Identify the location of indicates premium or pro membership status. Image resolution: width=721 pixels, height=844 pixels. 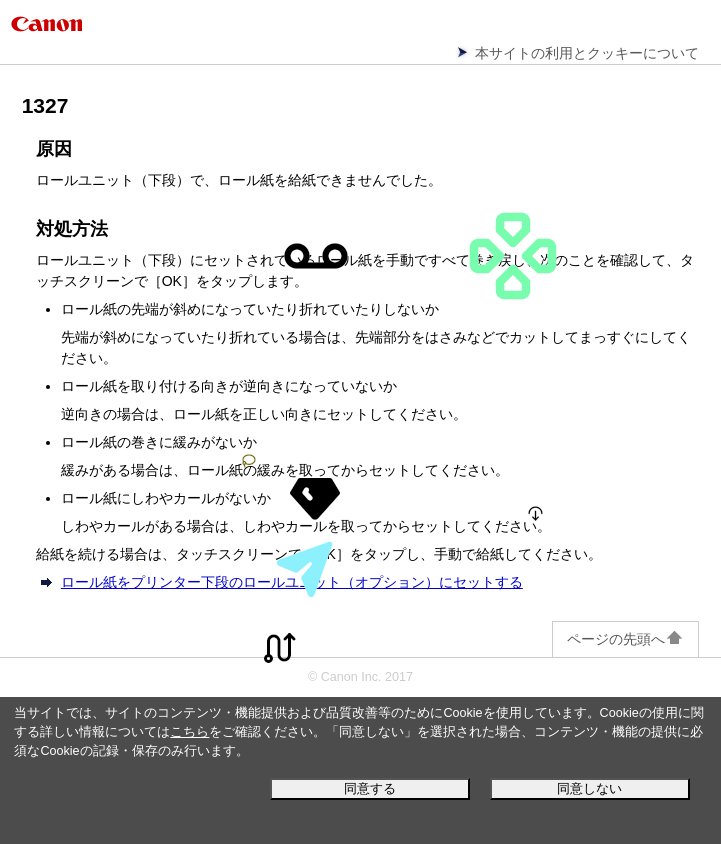
(315, 498).